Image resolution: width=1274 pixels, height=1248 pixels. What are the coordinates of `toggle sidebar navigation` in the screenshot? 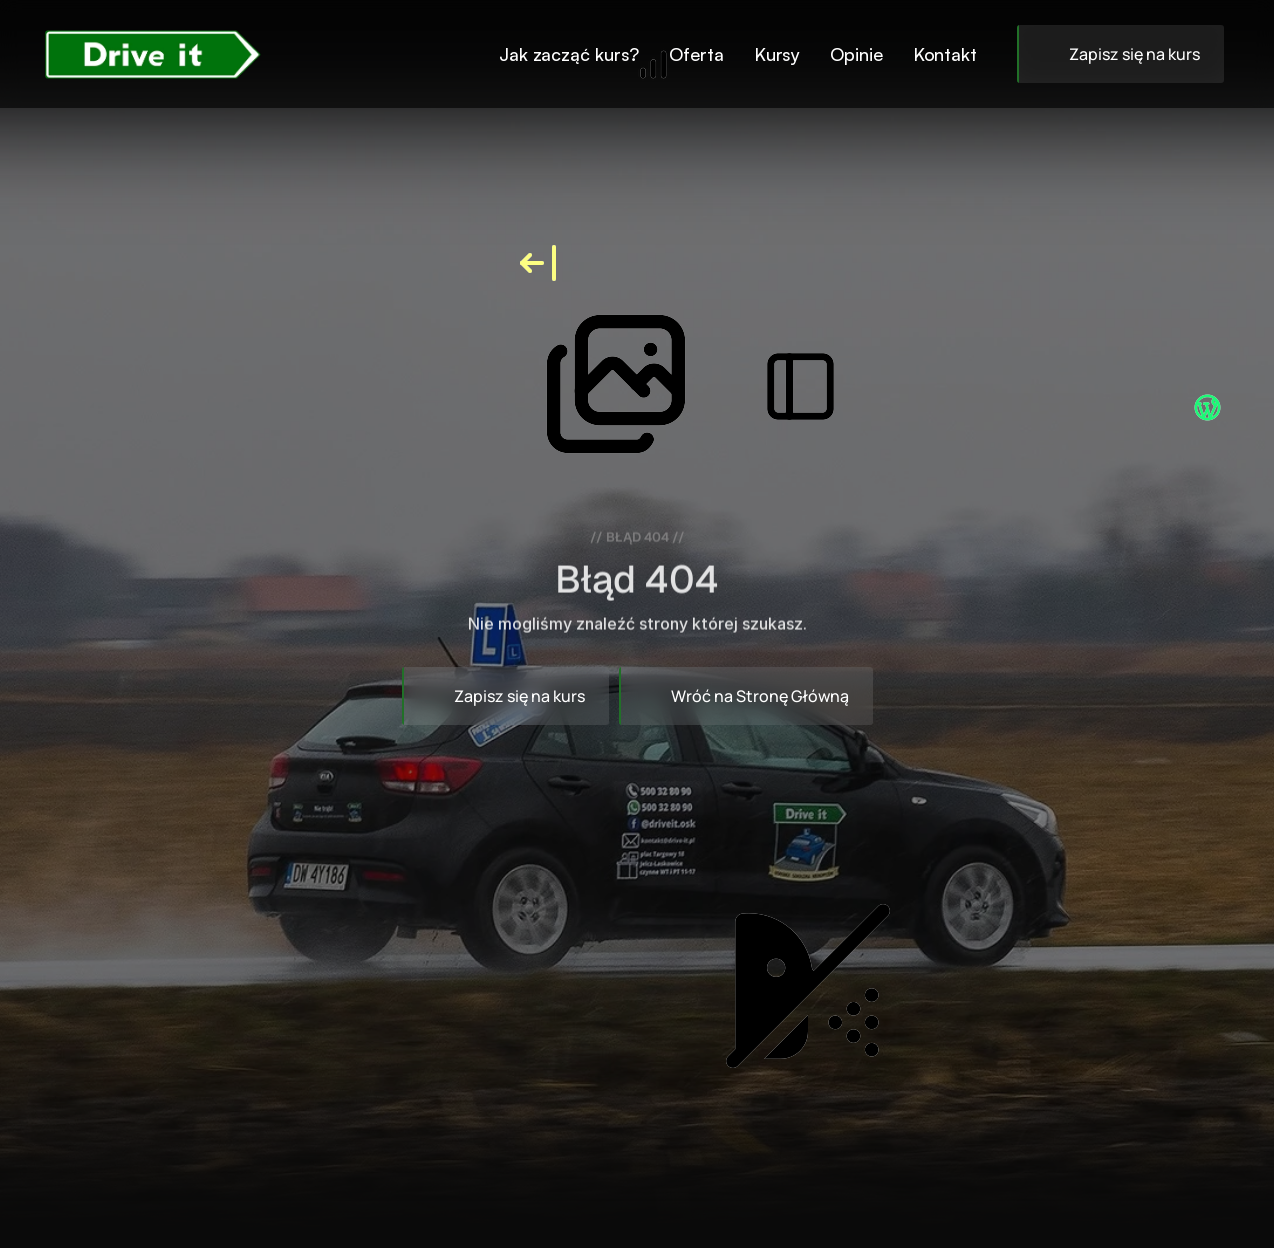 It's located at (800, 386).